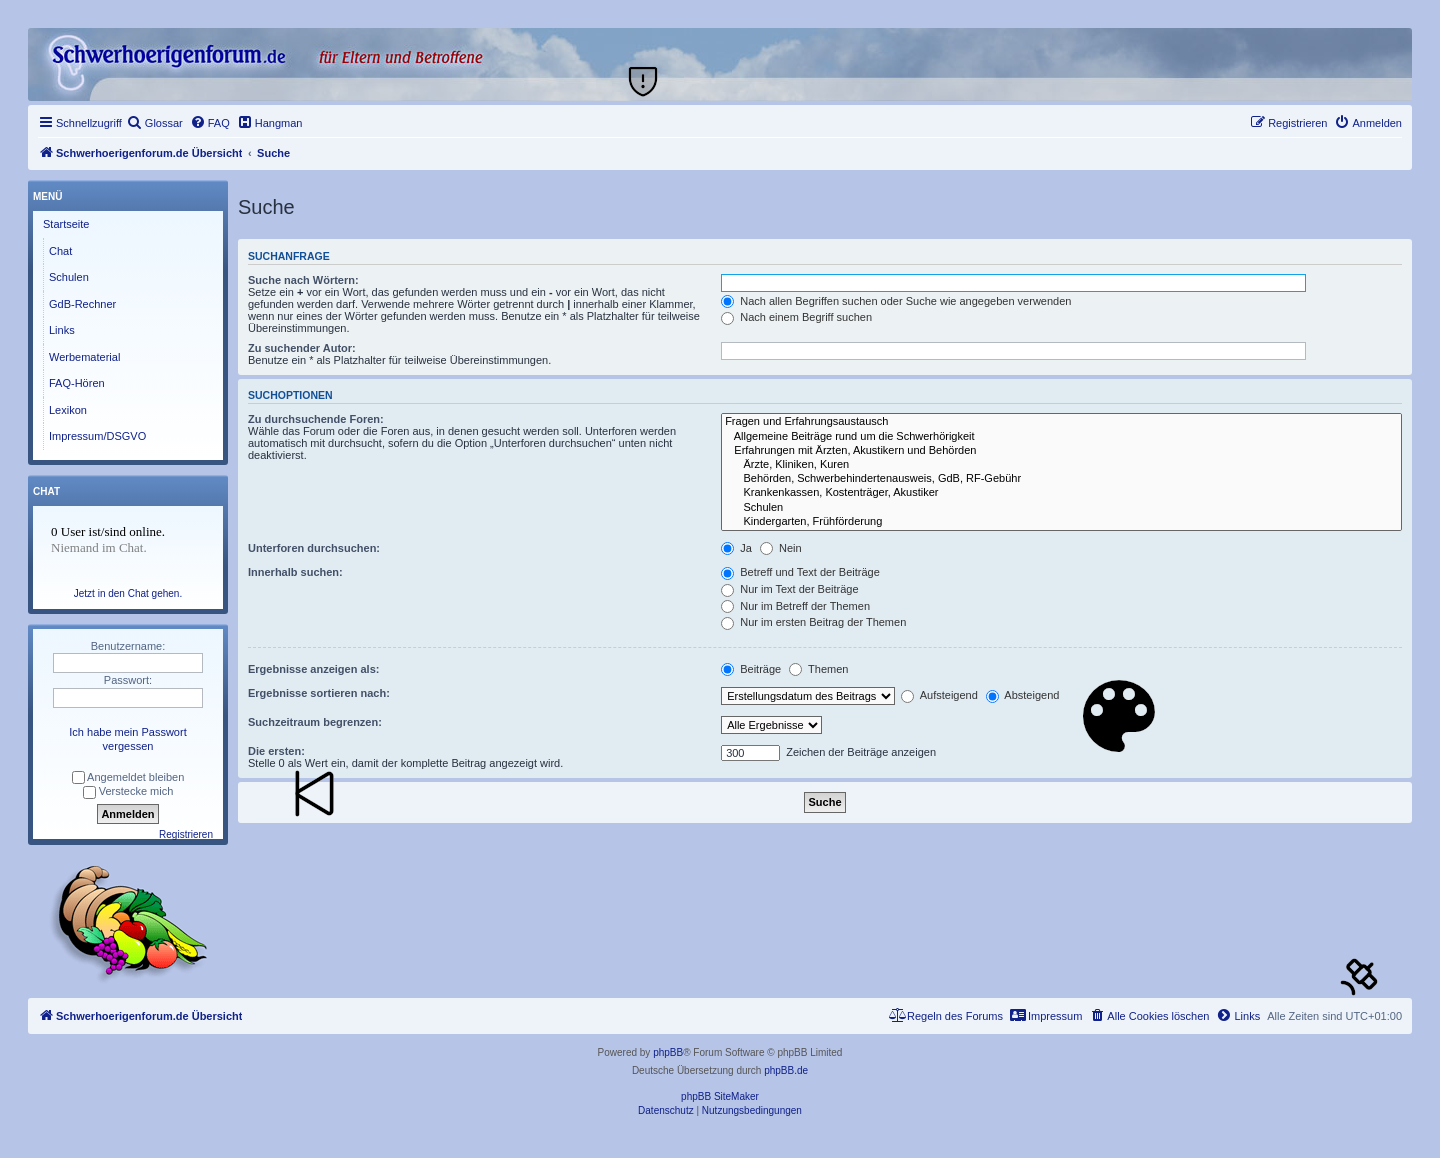 Image resolution: width=1440 pixels, height=1158 pixels. Describe the element at coordinates (314, 793) in the screenshot. I see `skip to previous track` at that location.